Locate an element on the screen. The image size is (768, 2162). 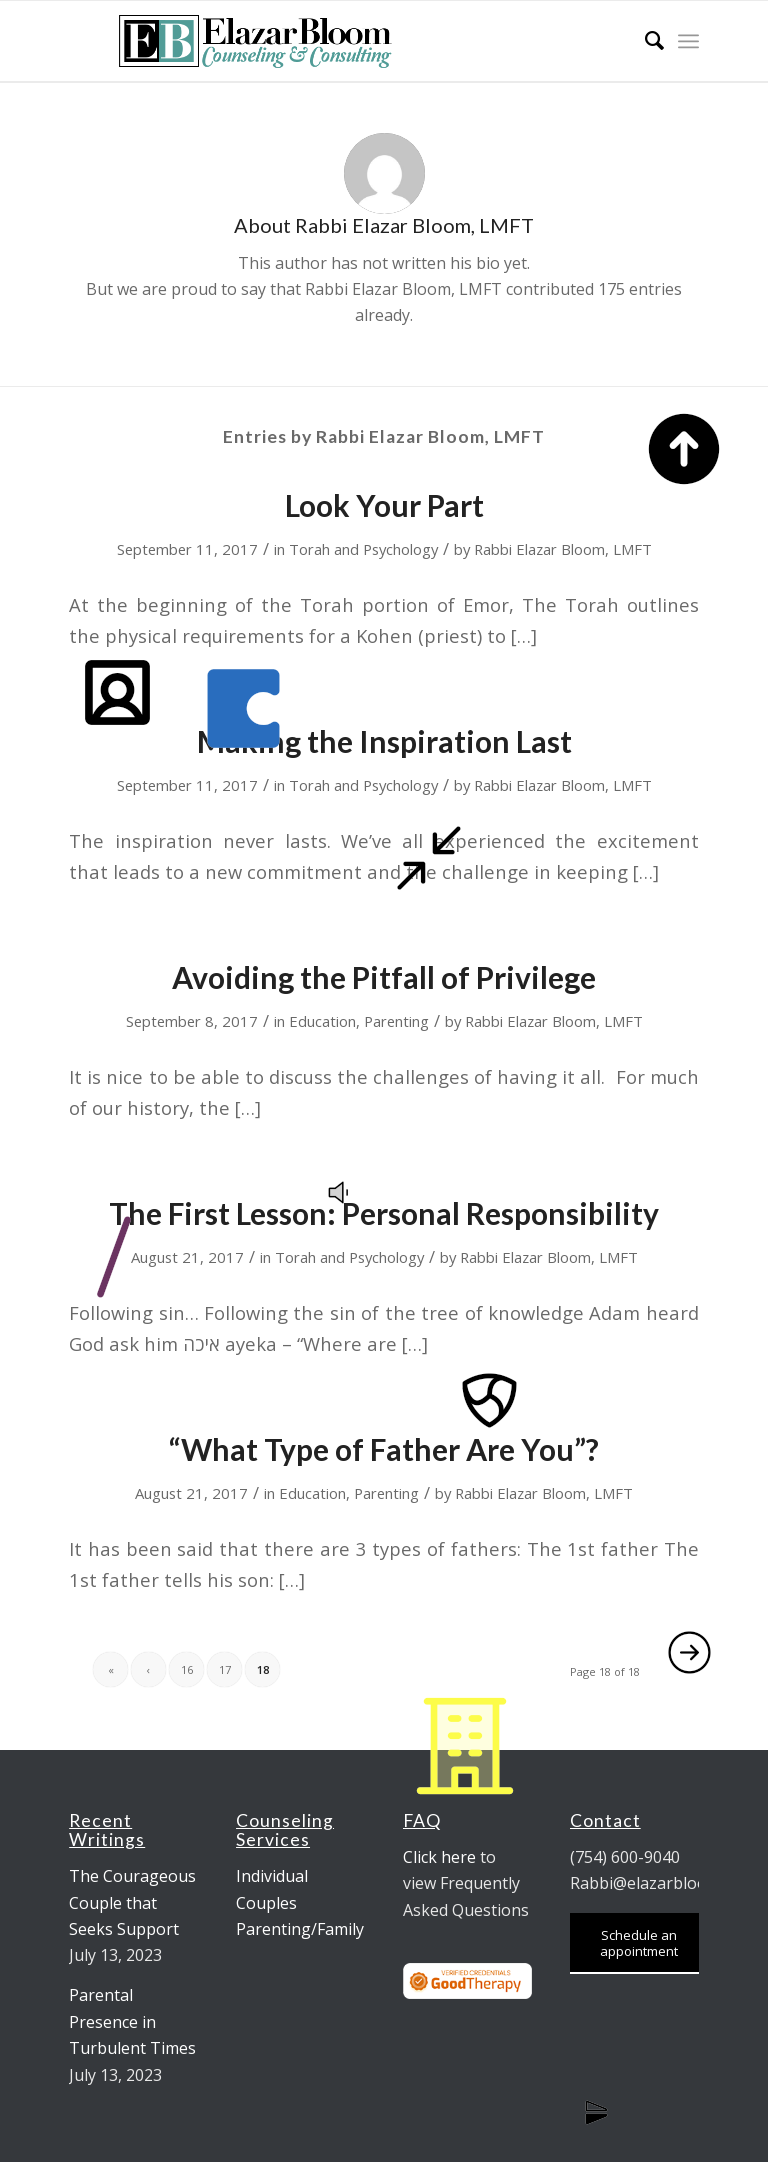
collapse or minimize content is located at coordinates (429, 858).